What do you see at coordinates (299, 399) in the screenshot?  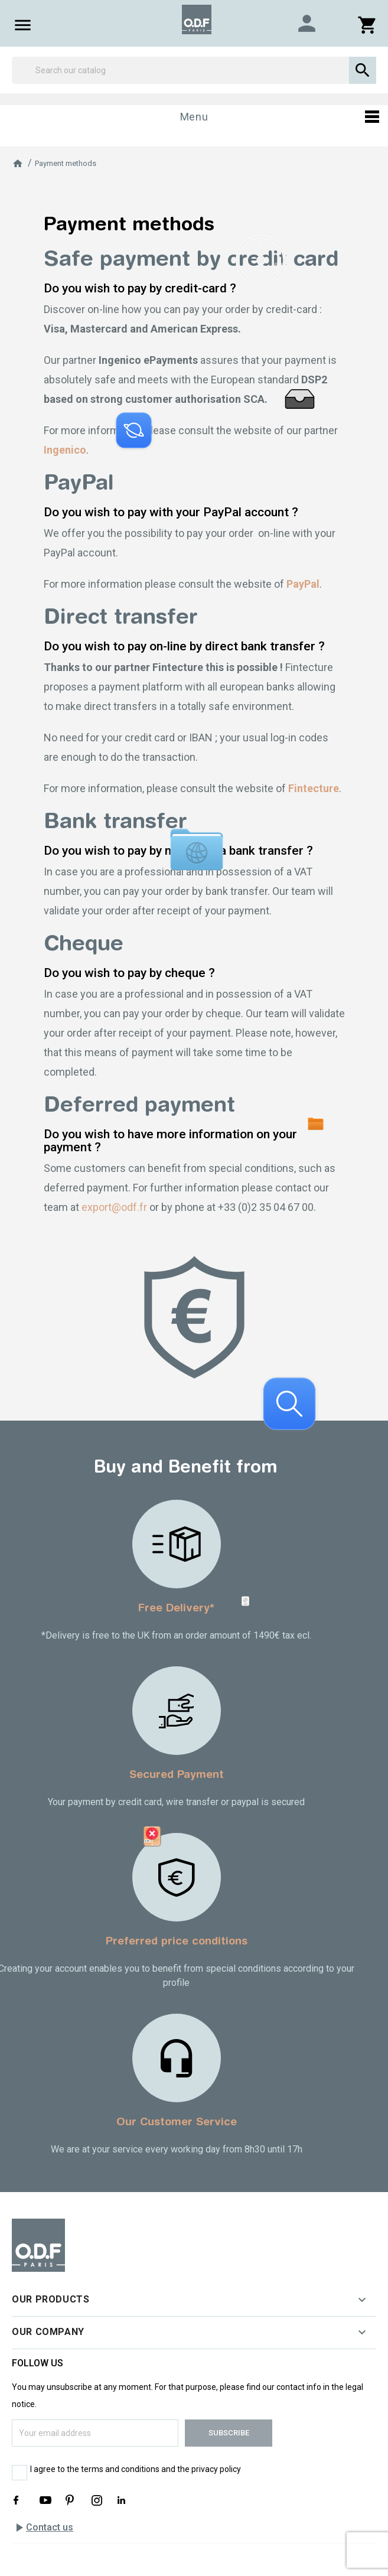 I see `view your inbox messages` at bounding box center [299, 399].